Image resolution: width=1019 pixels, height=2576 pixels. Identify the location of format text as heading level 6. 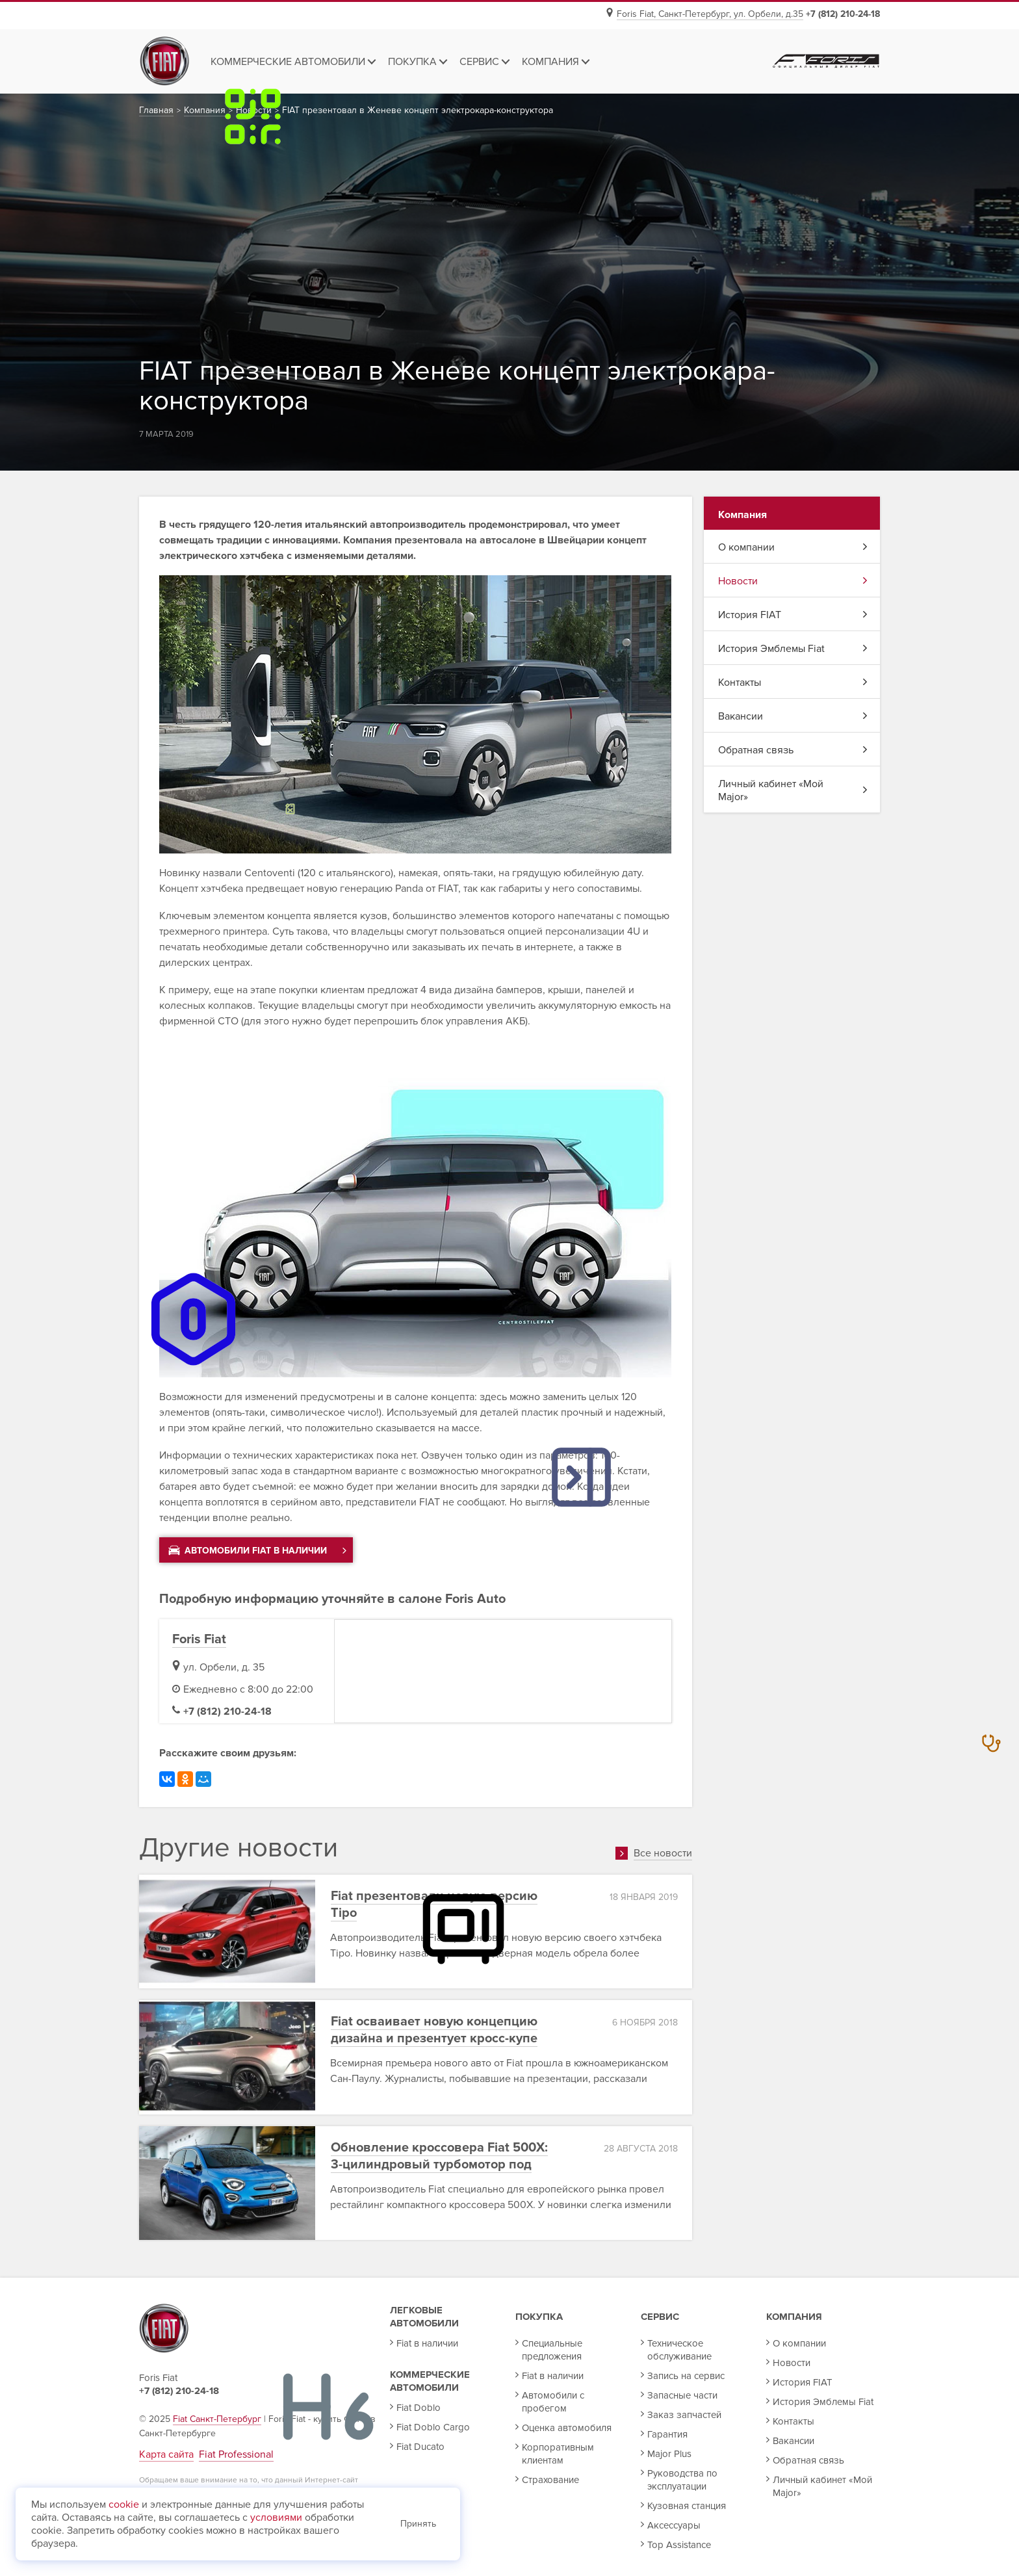
(326, 2406).